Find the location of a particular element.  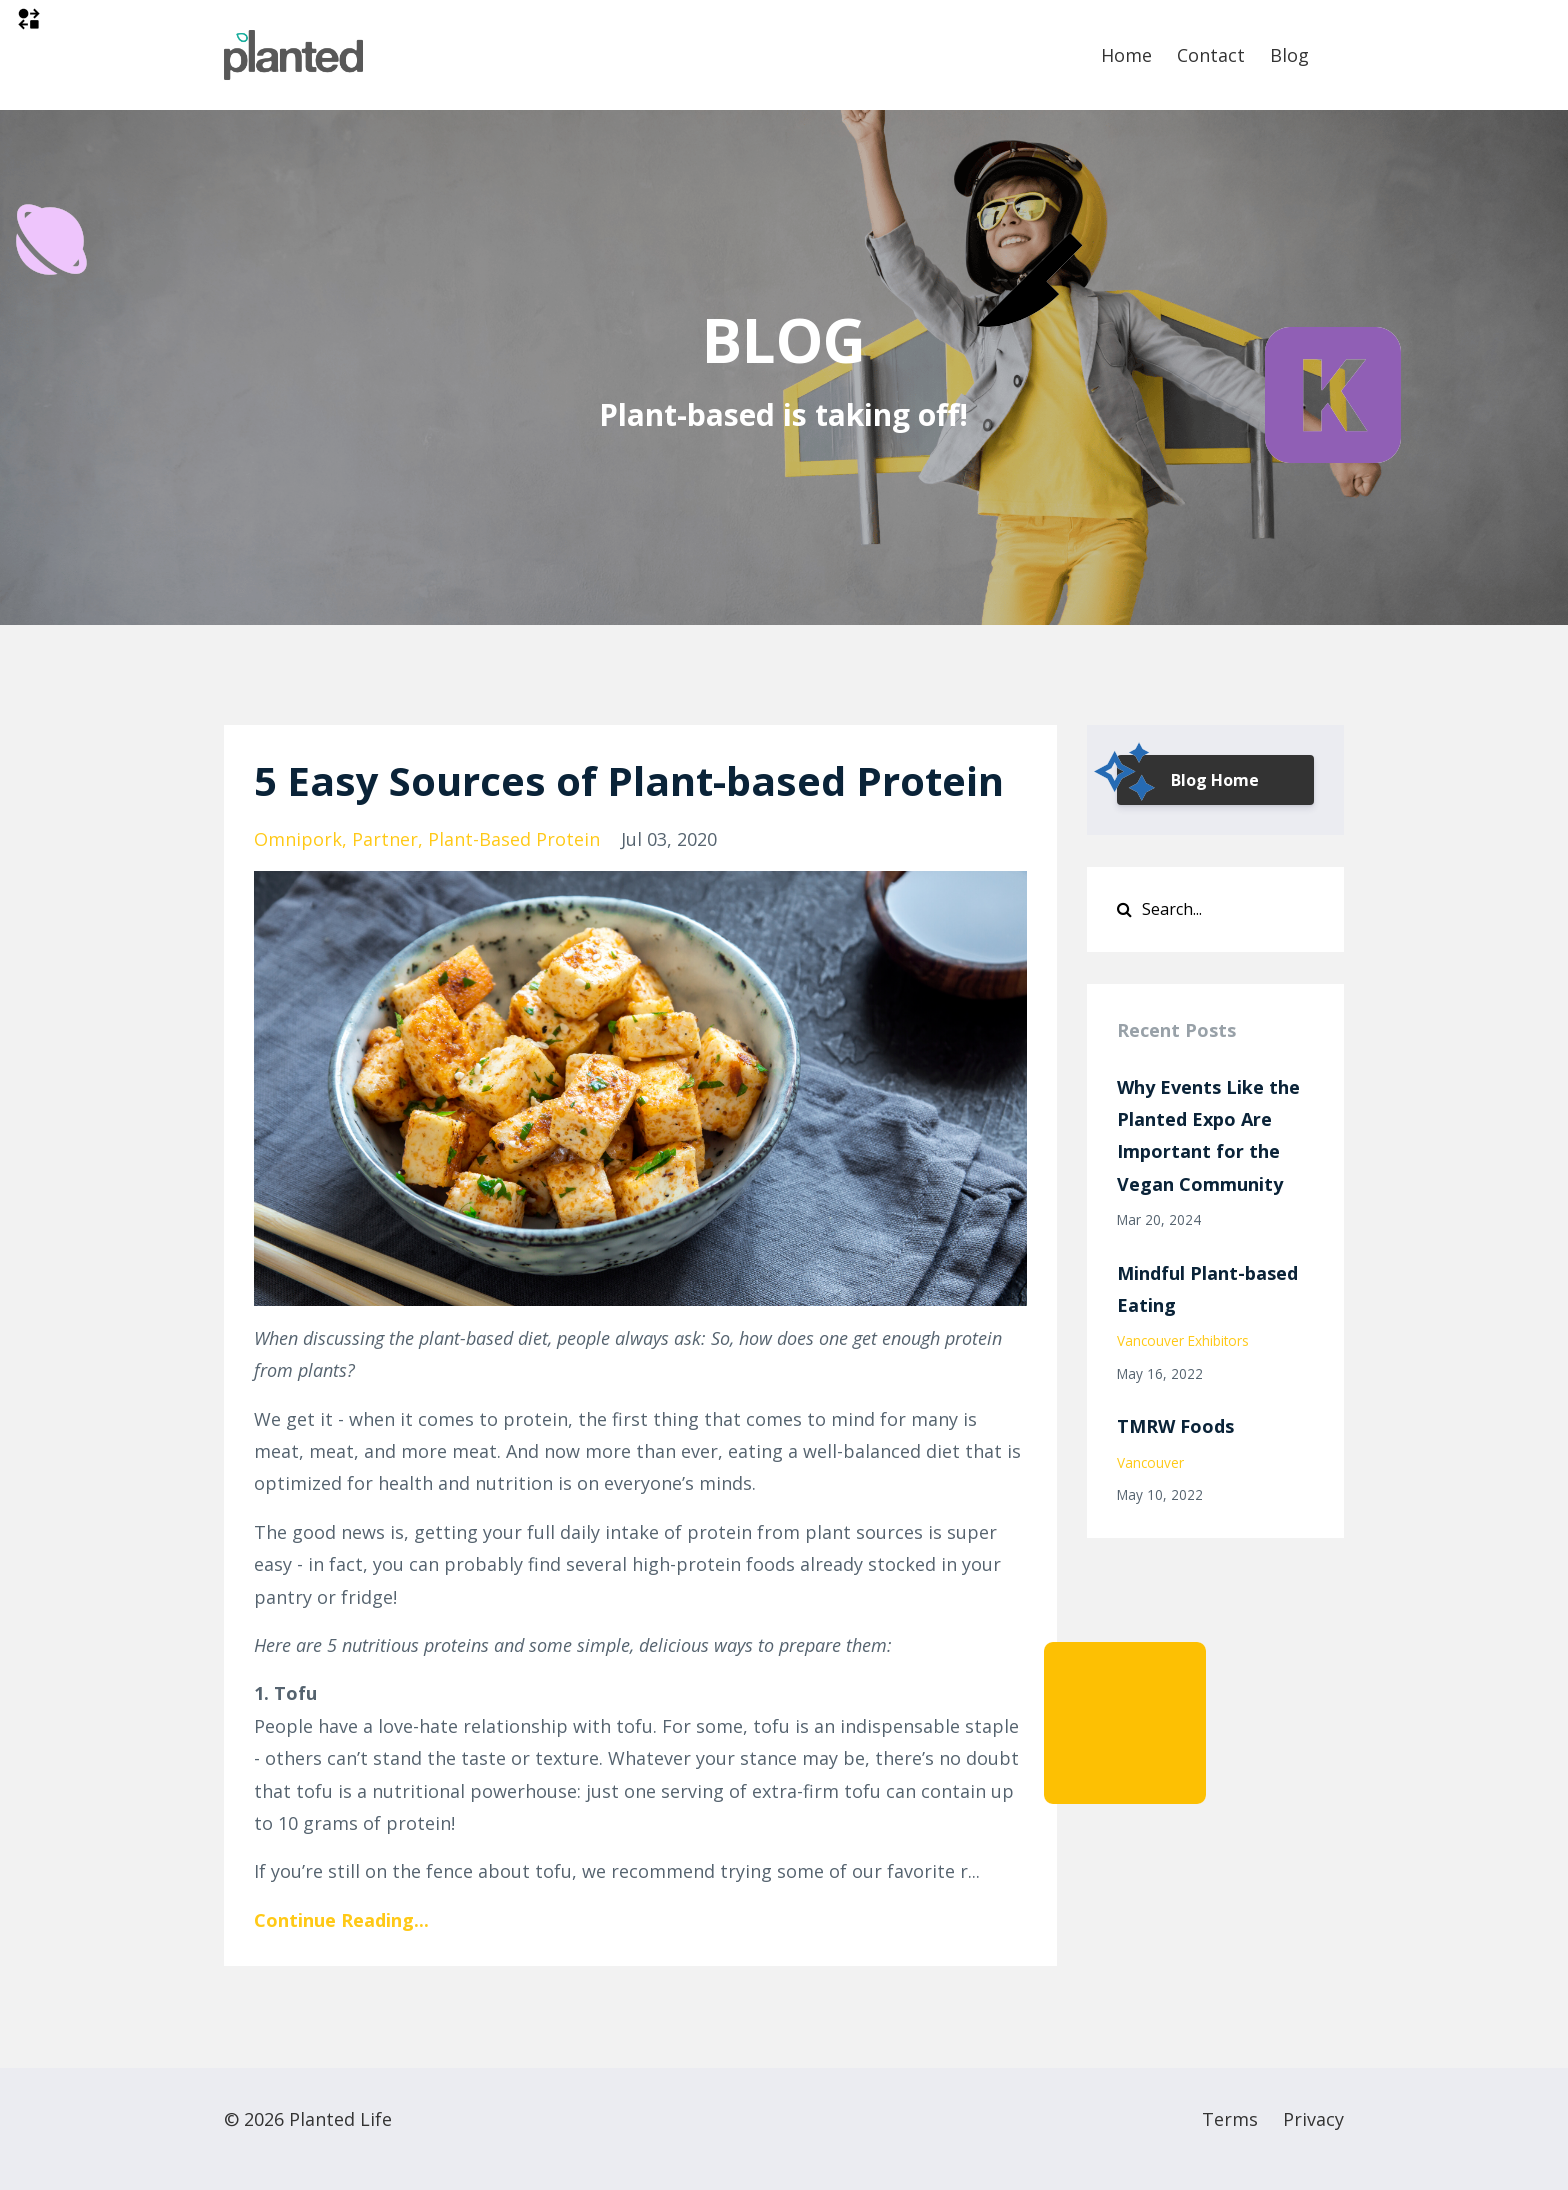

keystone CMS logo is located at coordinates (1333, 395).